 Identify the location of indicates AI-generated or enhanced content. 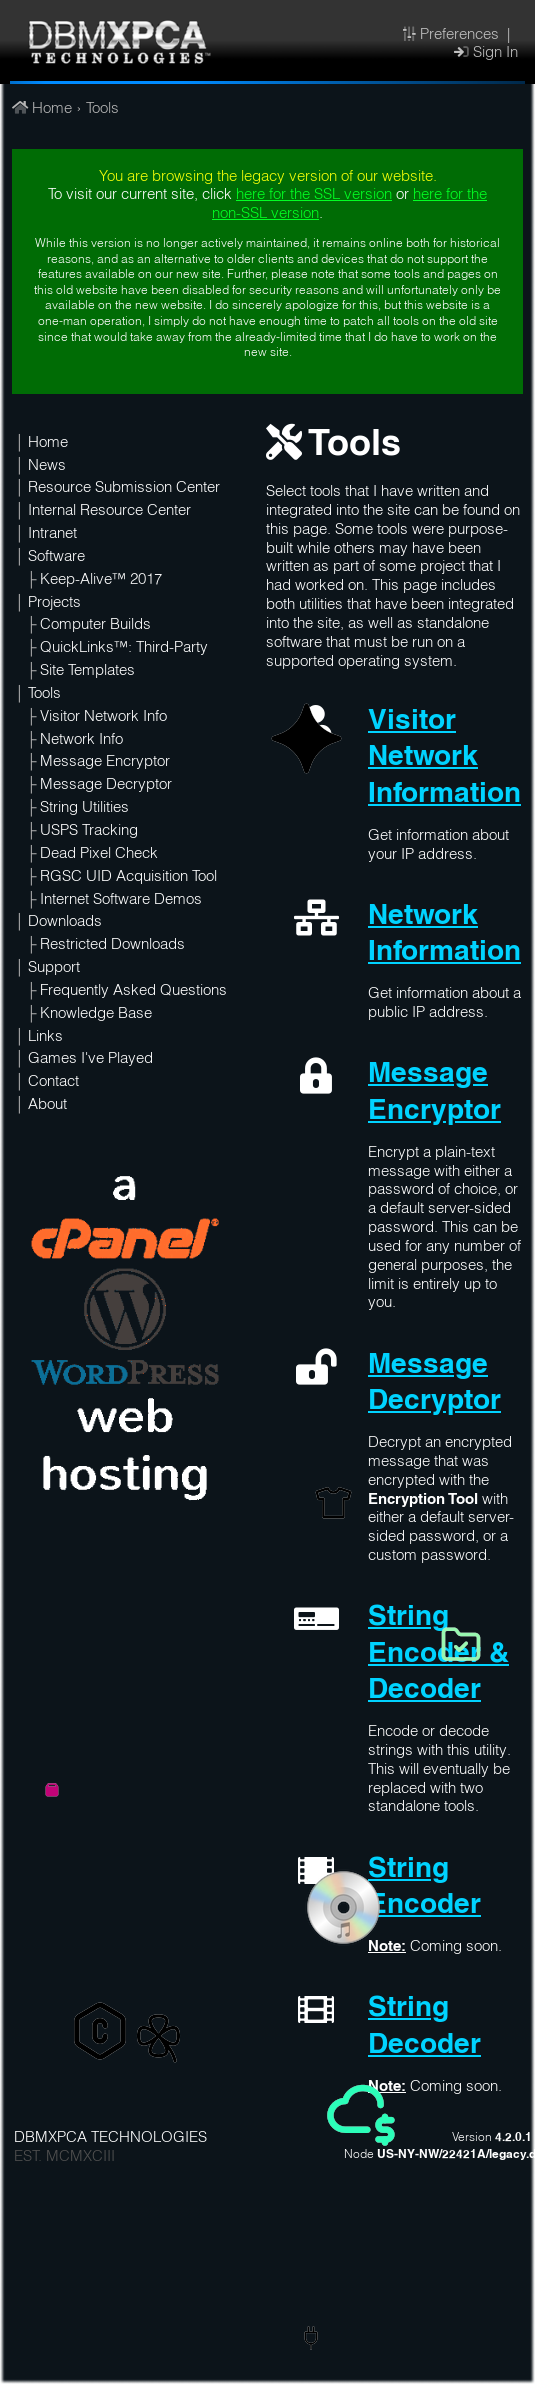
(306, 738).